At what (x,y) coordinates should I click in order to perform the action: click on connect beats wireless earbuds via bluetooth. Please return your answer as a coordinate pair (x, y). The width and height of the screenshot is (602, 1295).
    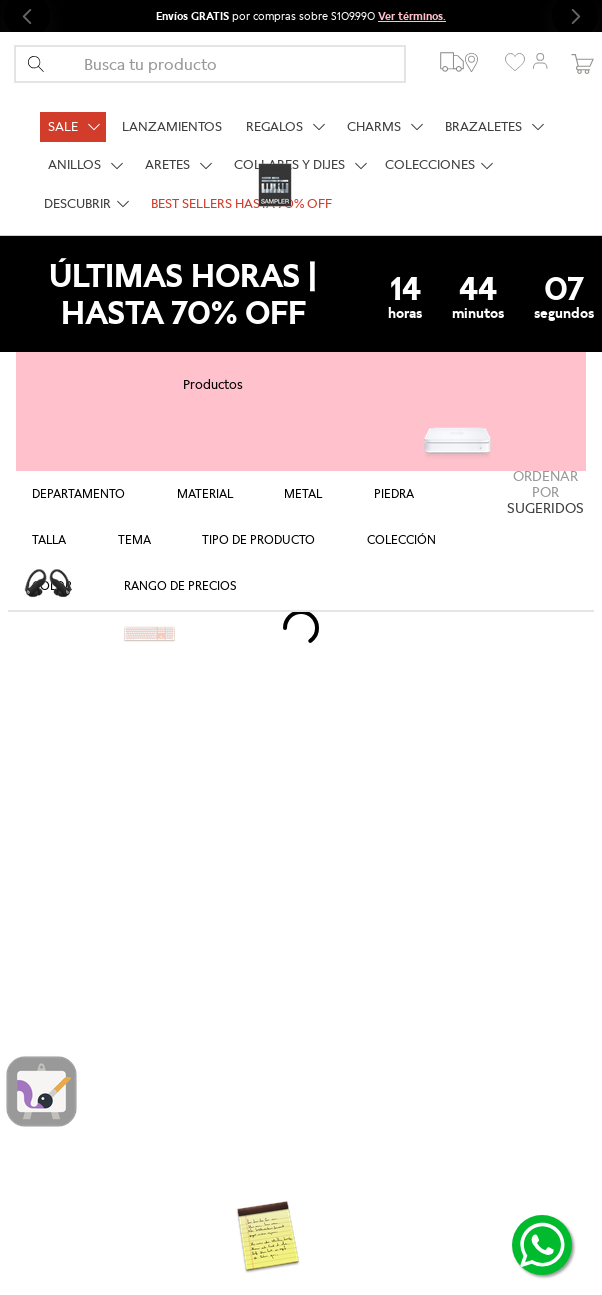
    Looking at the image, I should click on (48, 585).